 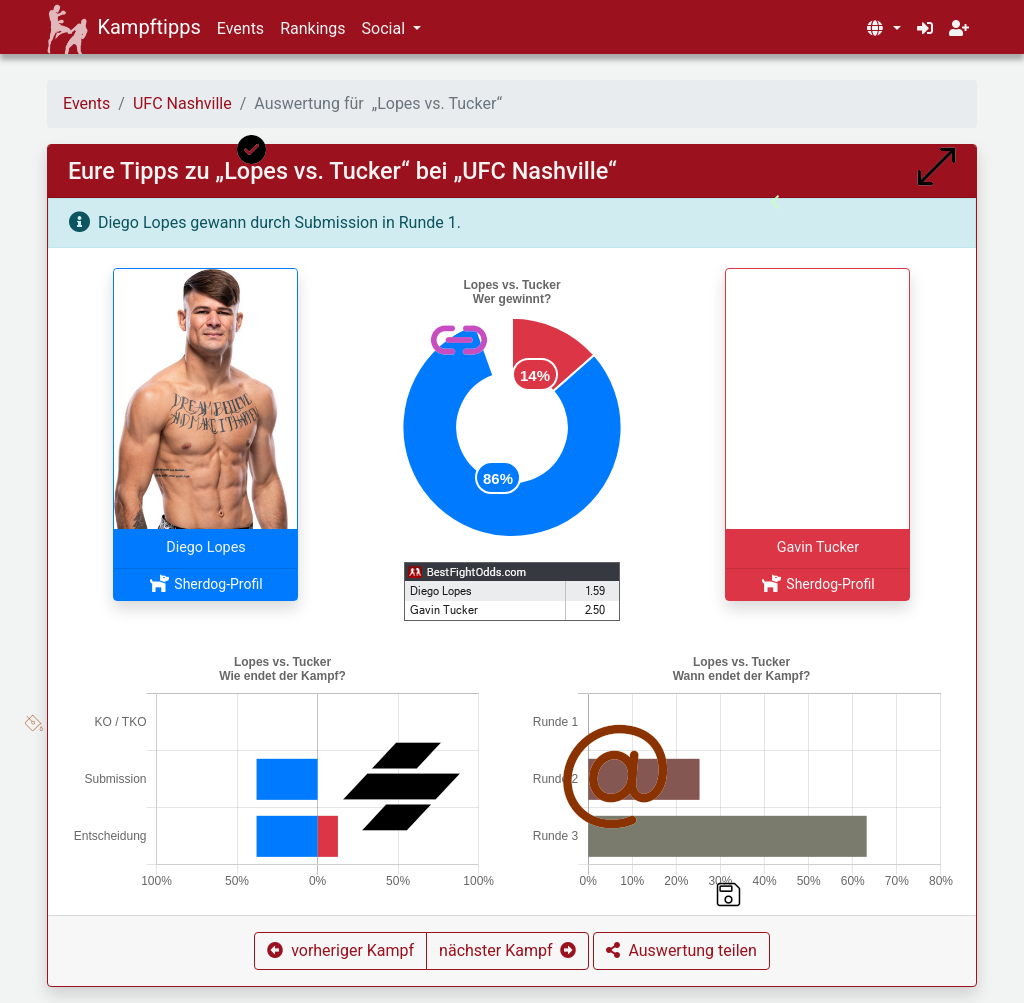 I want to click on resize window or element, so click(x=936, y=166).